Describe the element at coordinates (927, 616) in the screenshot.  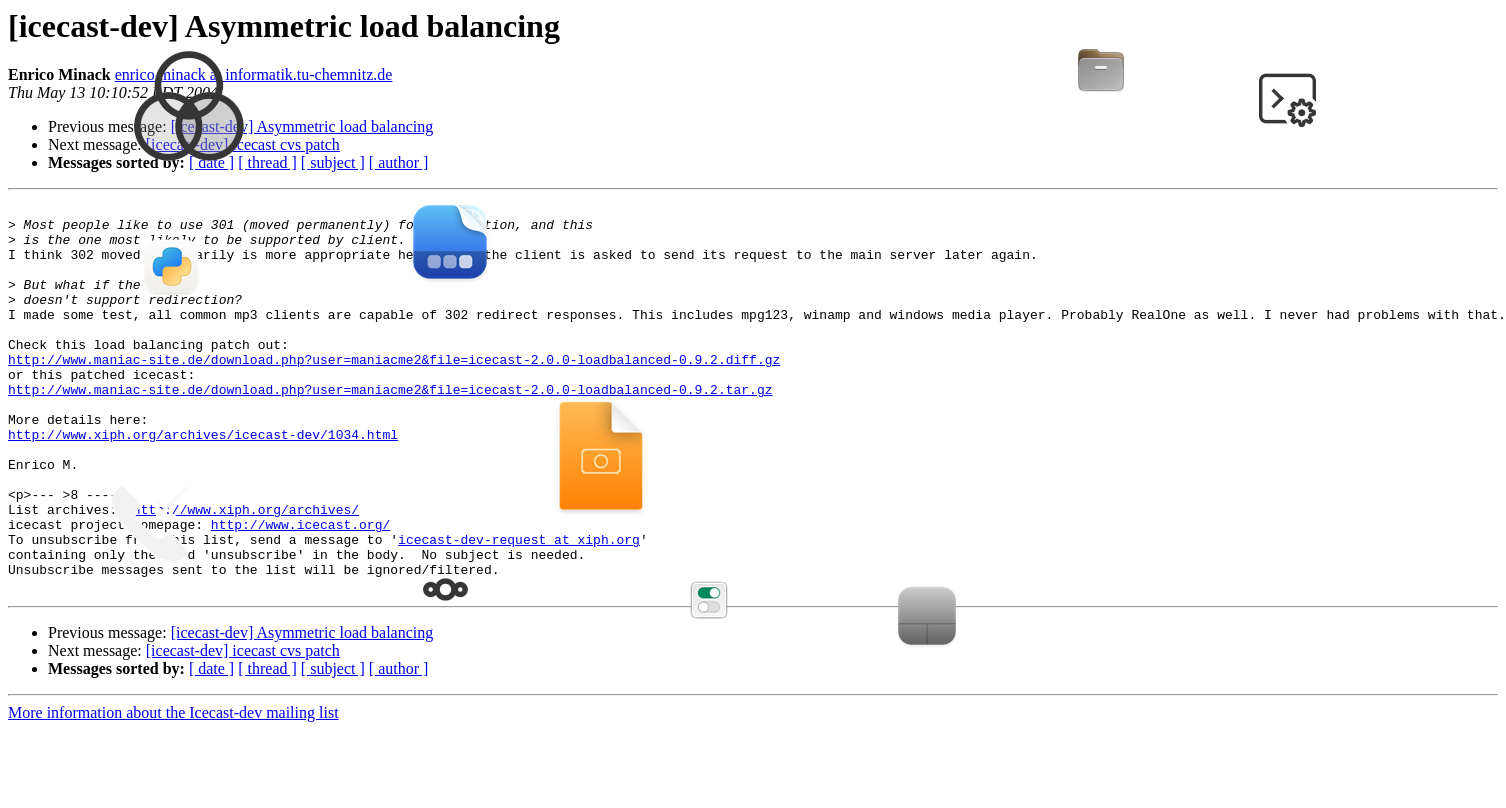
I see `open touchpad settings and preferences` at that location.